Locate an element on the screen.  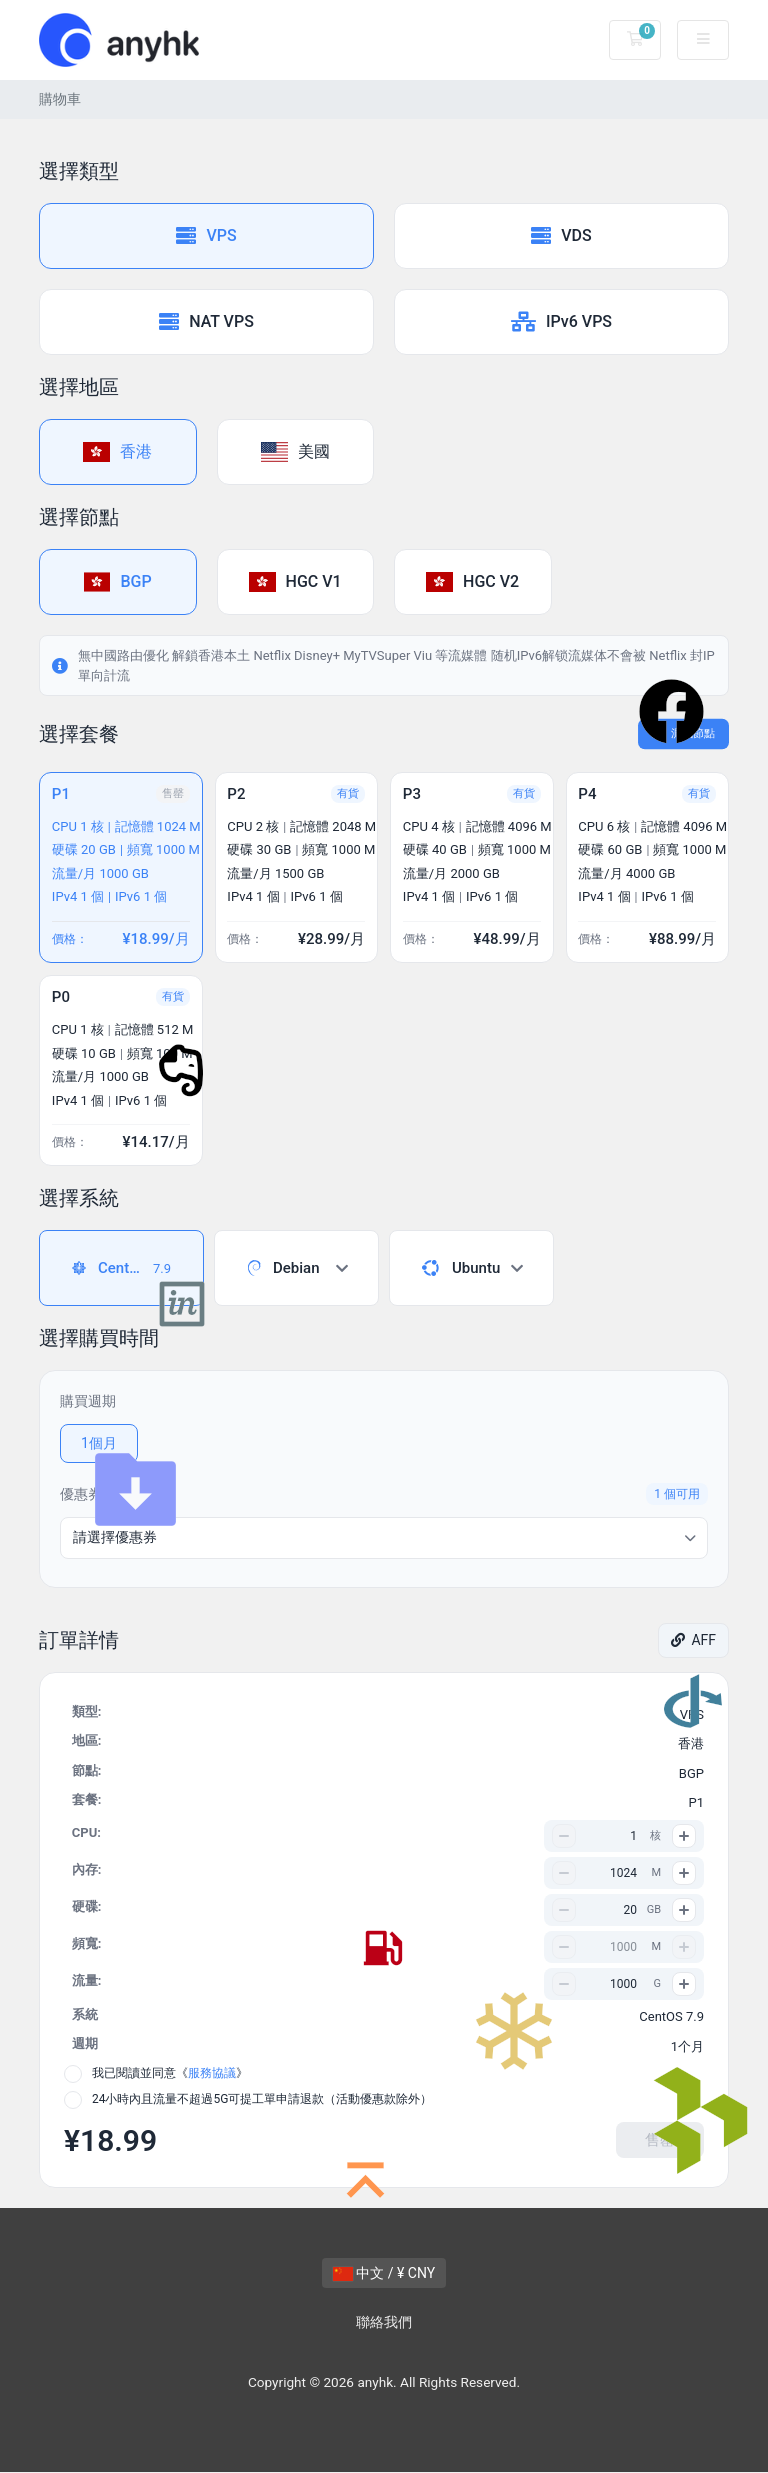
open Evernote app is located at coordinates (181, 1069).